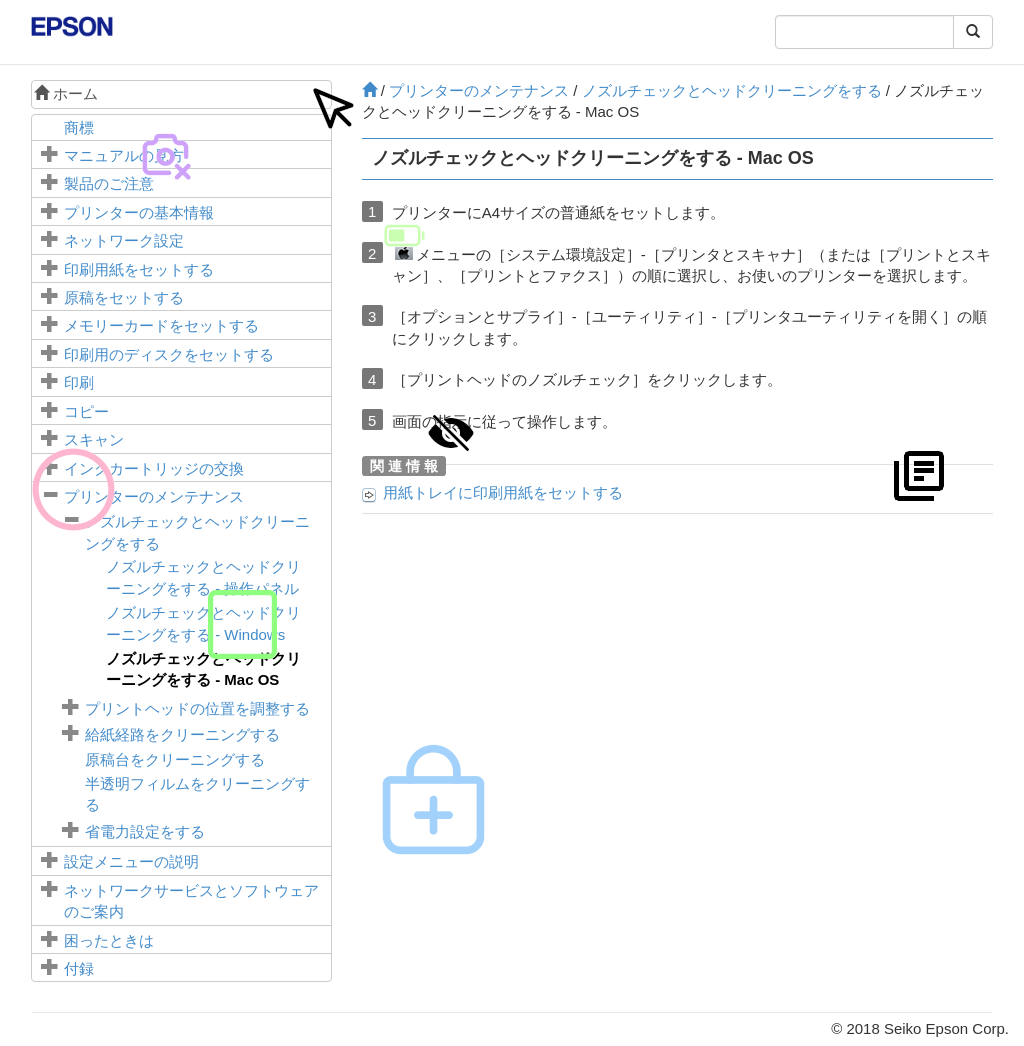  Describe the element at coordinates (73, 489) in the screenshot. I see `unselected radio button option` at that location.